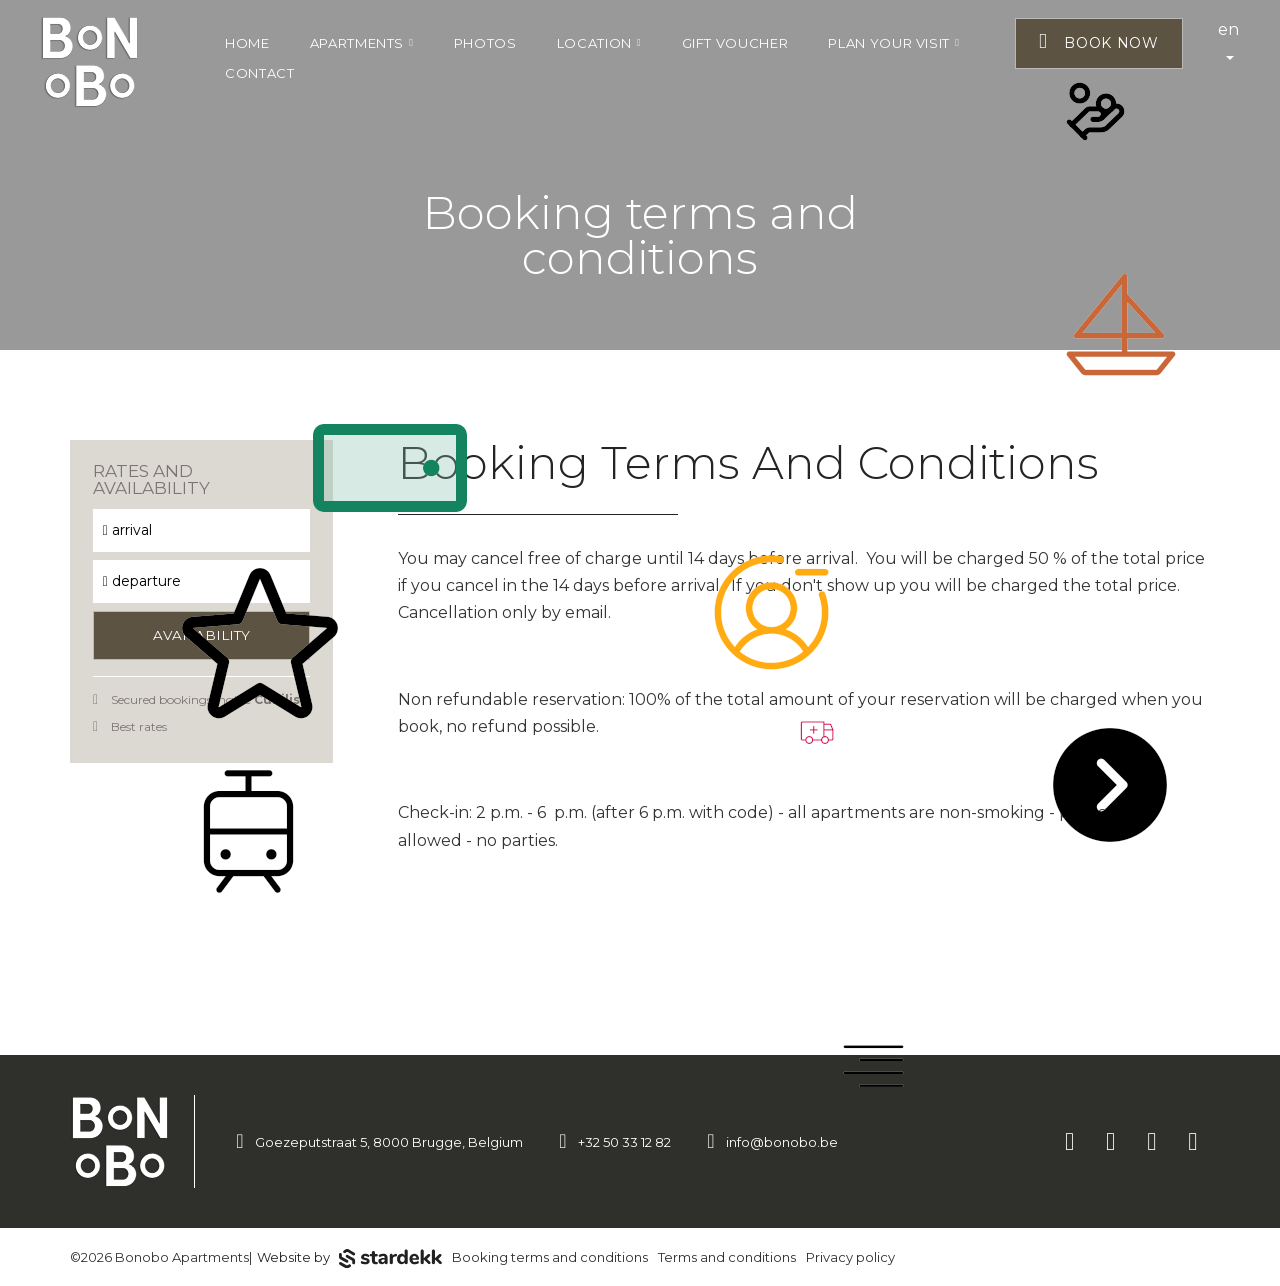 The width and height of the screenshot is (1280, 1286). I want to click on go to the next item or page, so click(1110, 785).